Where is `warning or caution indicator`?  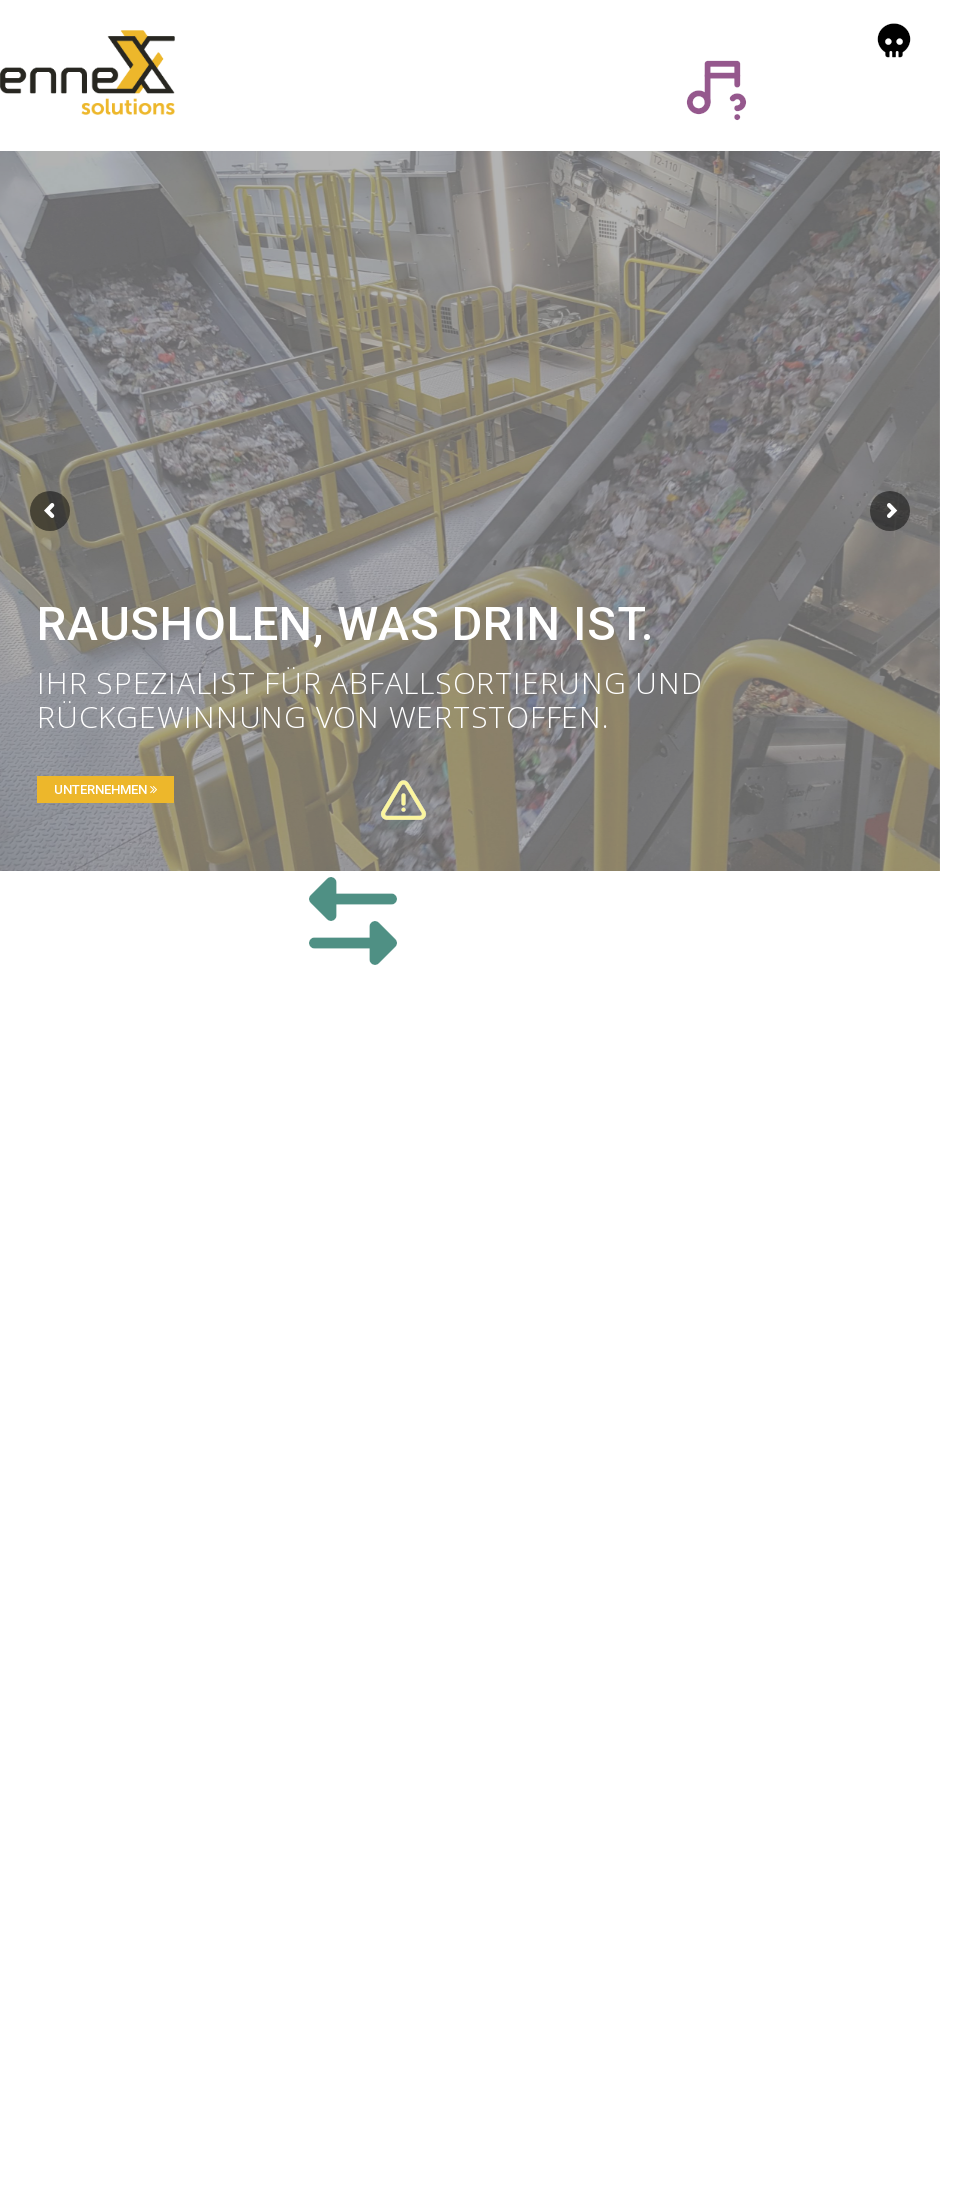
warning or caution indicator is located at coordinates (403, 801).